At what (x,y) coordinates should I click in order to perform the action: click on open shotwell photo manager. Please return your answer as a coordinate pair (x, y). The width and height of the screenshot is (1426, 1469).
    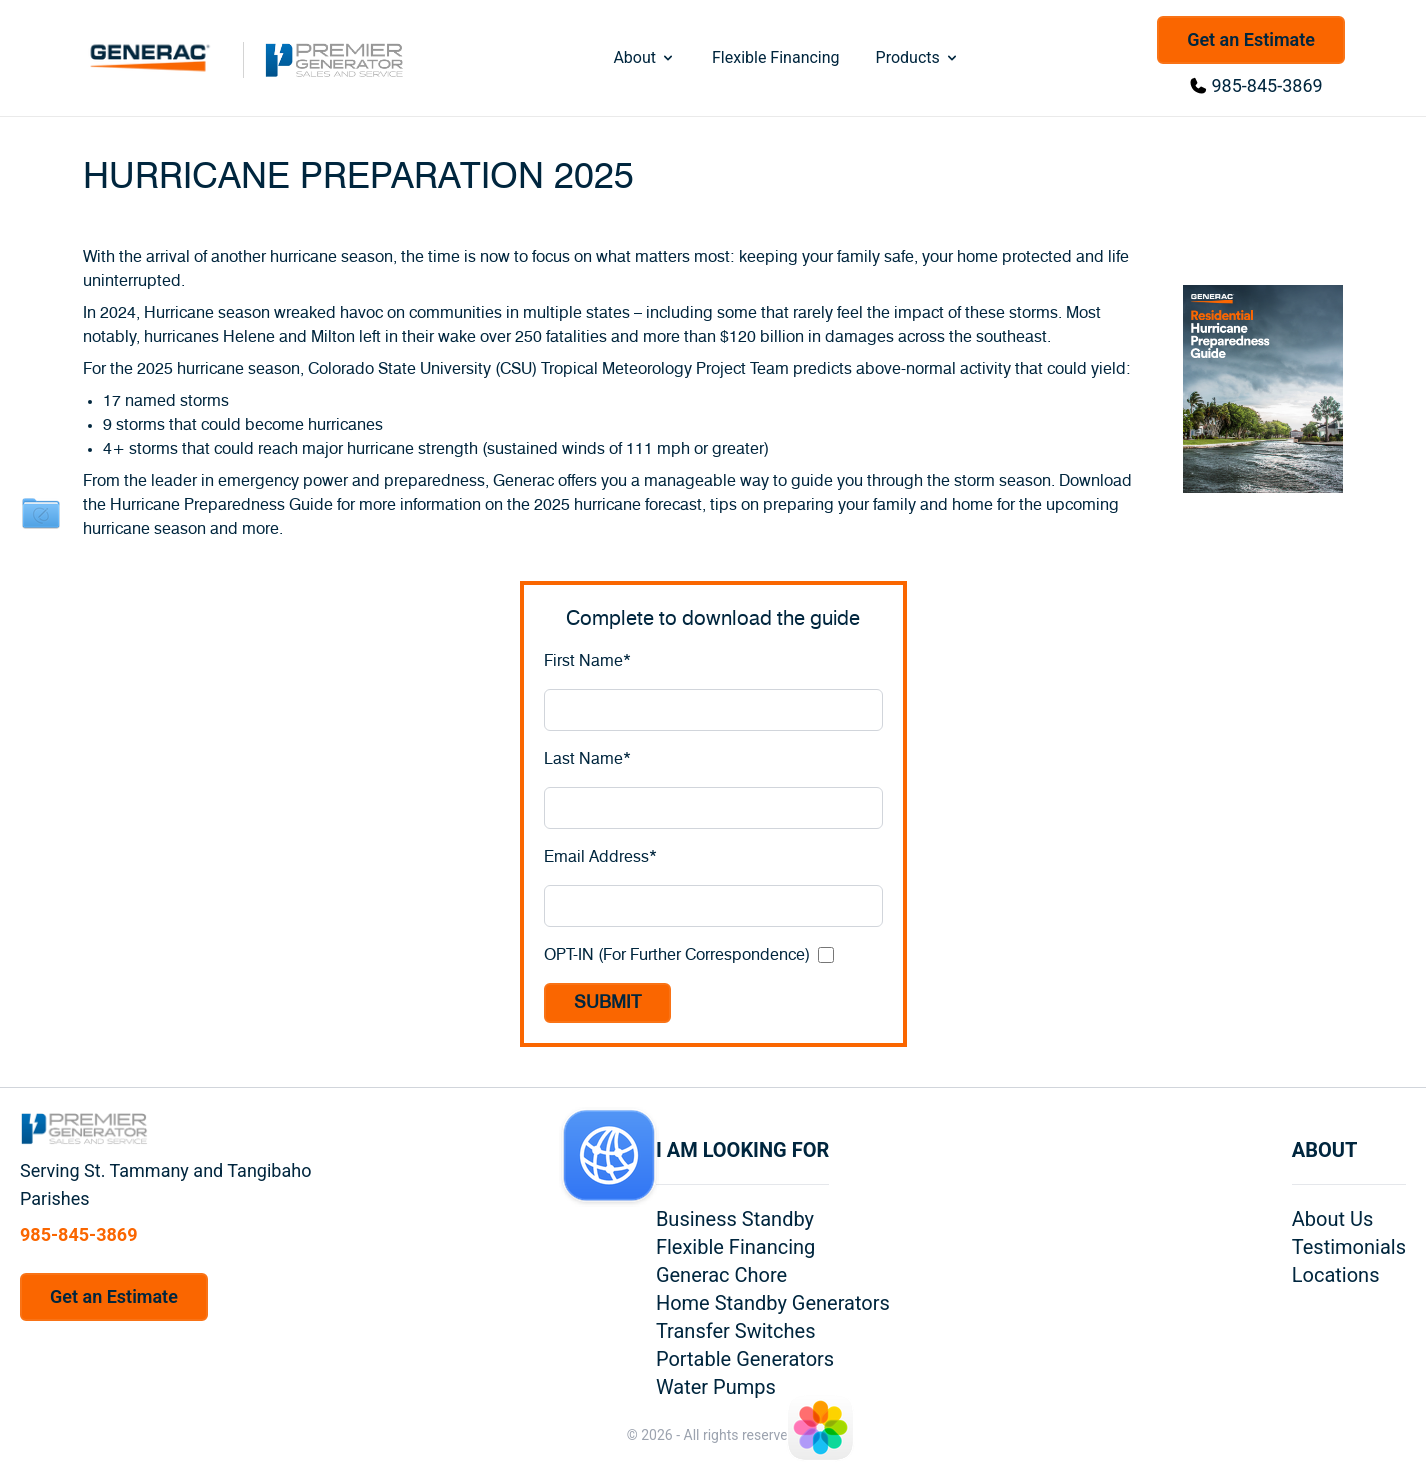
    Looking at the image, I should click on (820, 1427).